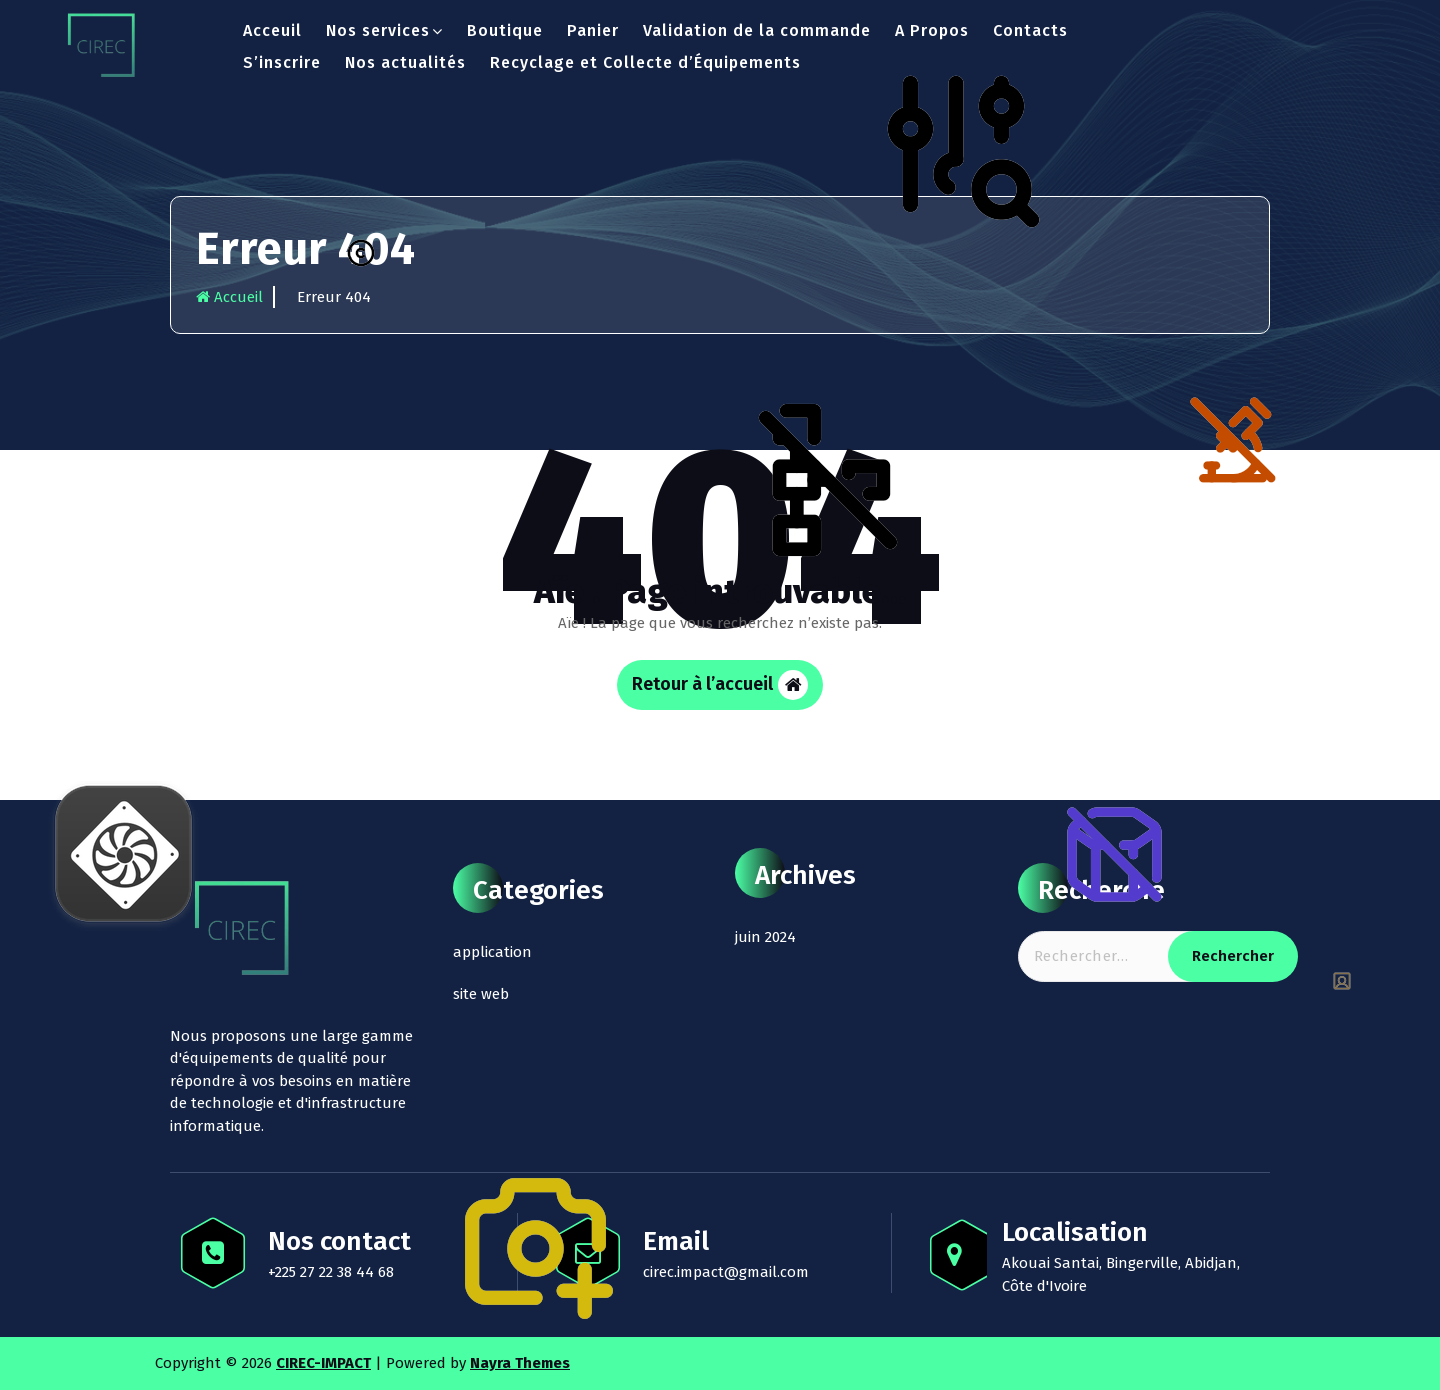 The width and height of the screenshot is (1440, 1390). What do you see at coordinates (1233, 440) in the screenshot?
I see `microscope feature disabled` at bounding box center [1233, 440].